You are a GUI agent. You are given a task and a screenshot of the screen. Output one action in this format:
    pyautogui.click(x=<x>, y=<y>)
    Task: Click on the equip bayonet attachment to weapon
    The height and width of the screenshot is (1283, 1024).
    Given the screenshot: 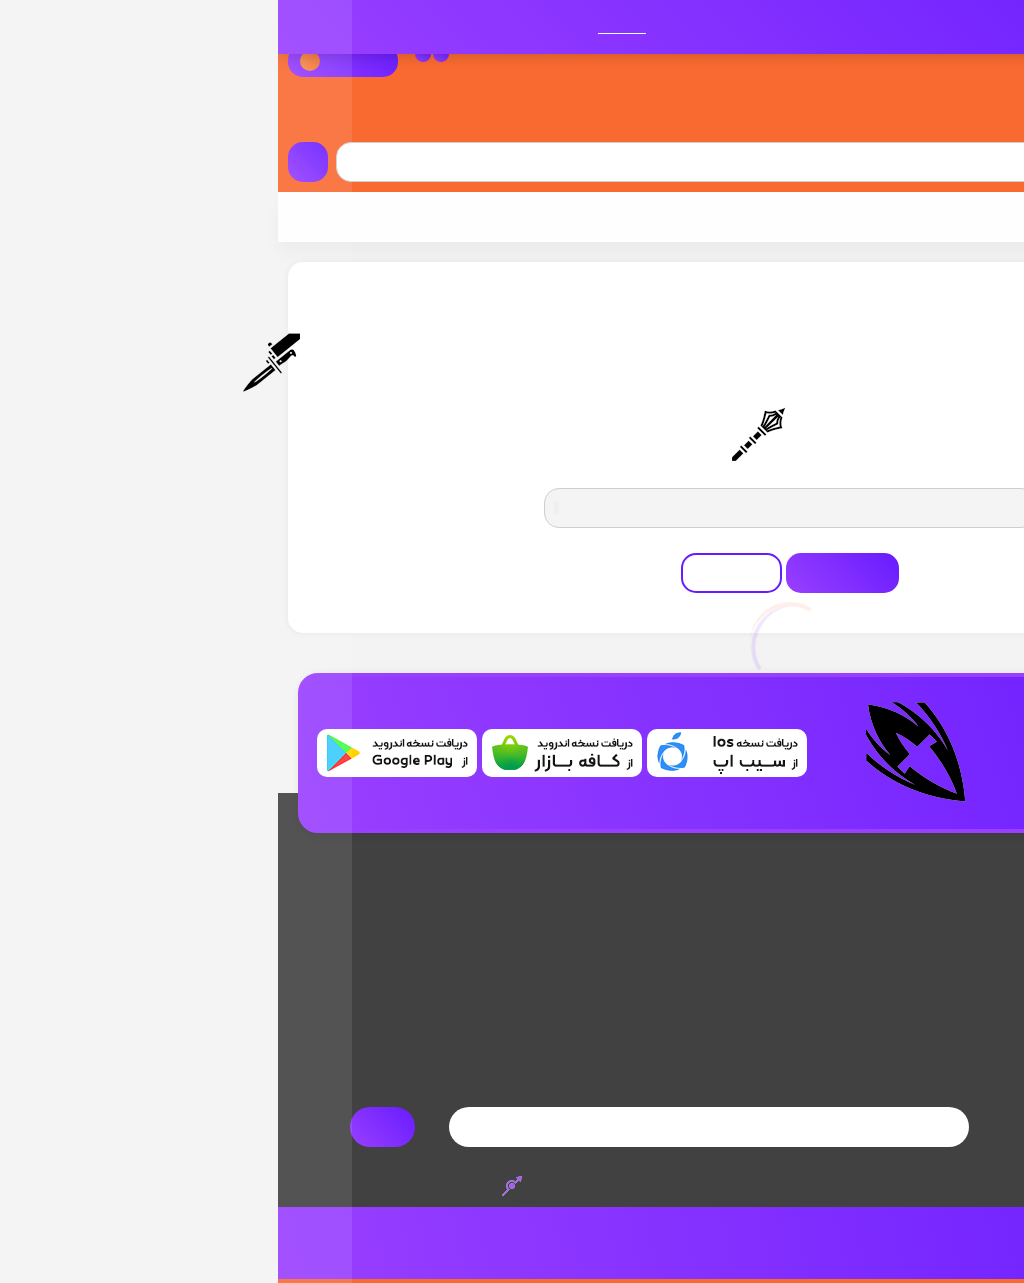 What is the action you would take?
    pyautogui.click(x=271, y=362)
    